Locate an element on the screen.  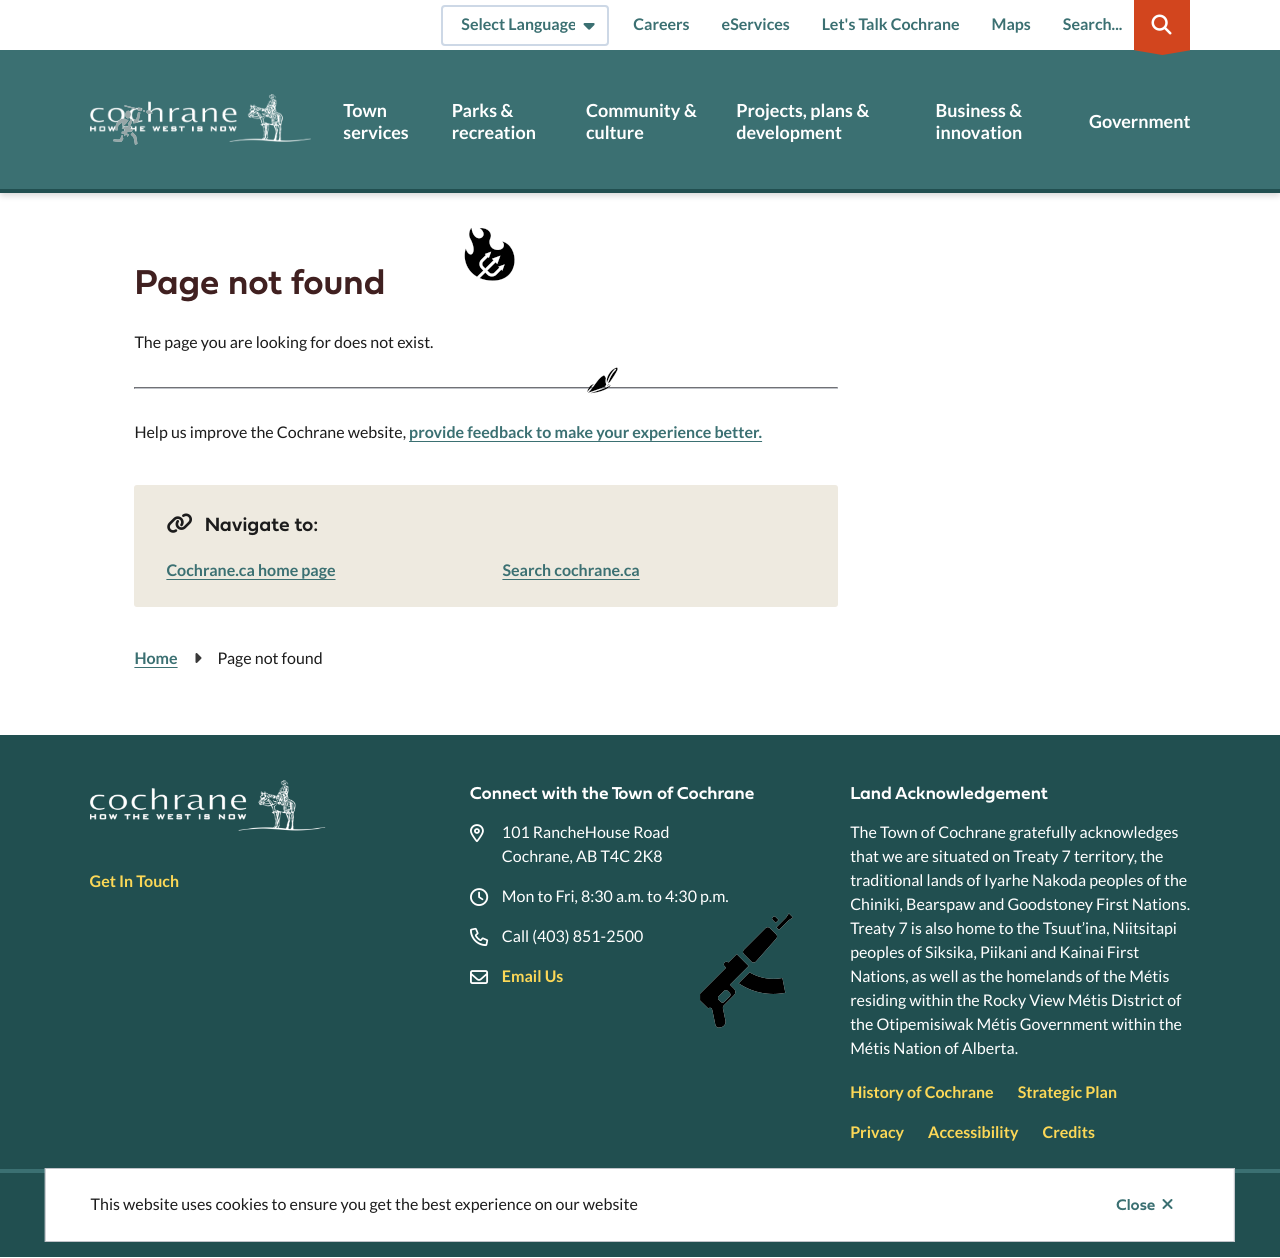
select assault rifle weapon in game is located at coordinates (746, 970).